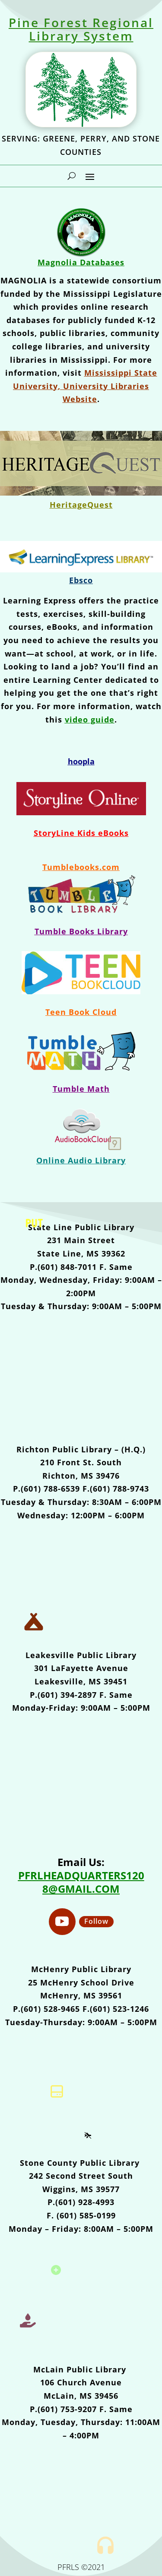 This screenshot has width=162, height=2576. Describe the element at coordinates (114, 1143) in the screenshot. I see `select number nine from a keypad` at that location.